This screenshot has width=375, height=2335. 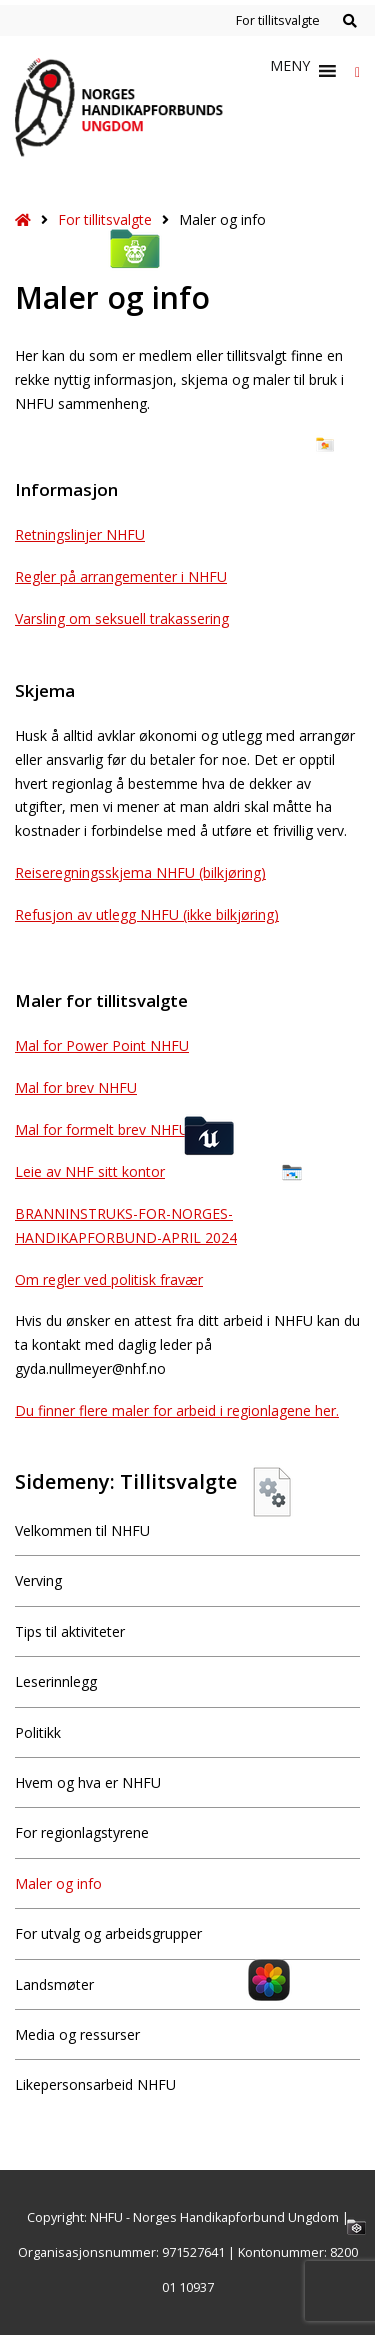 I want to click on open folder containing scheduled items, so click(x=292, y=1173).